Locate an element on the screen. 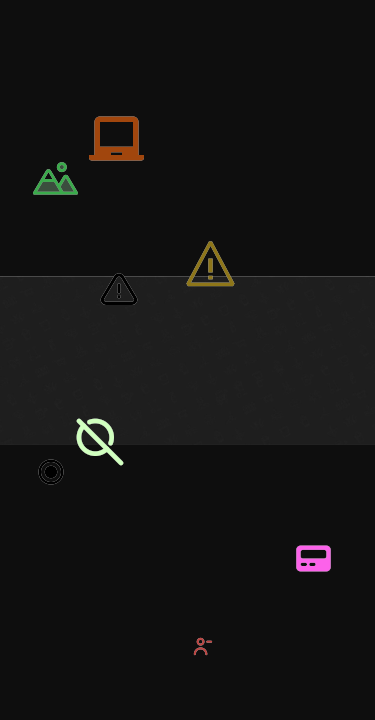  selected radio button option is located at coordinates (51, 472).